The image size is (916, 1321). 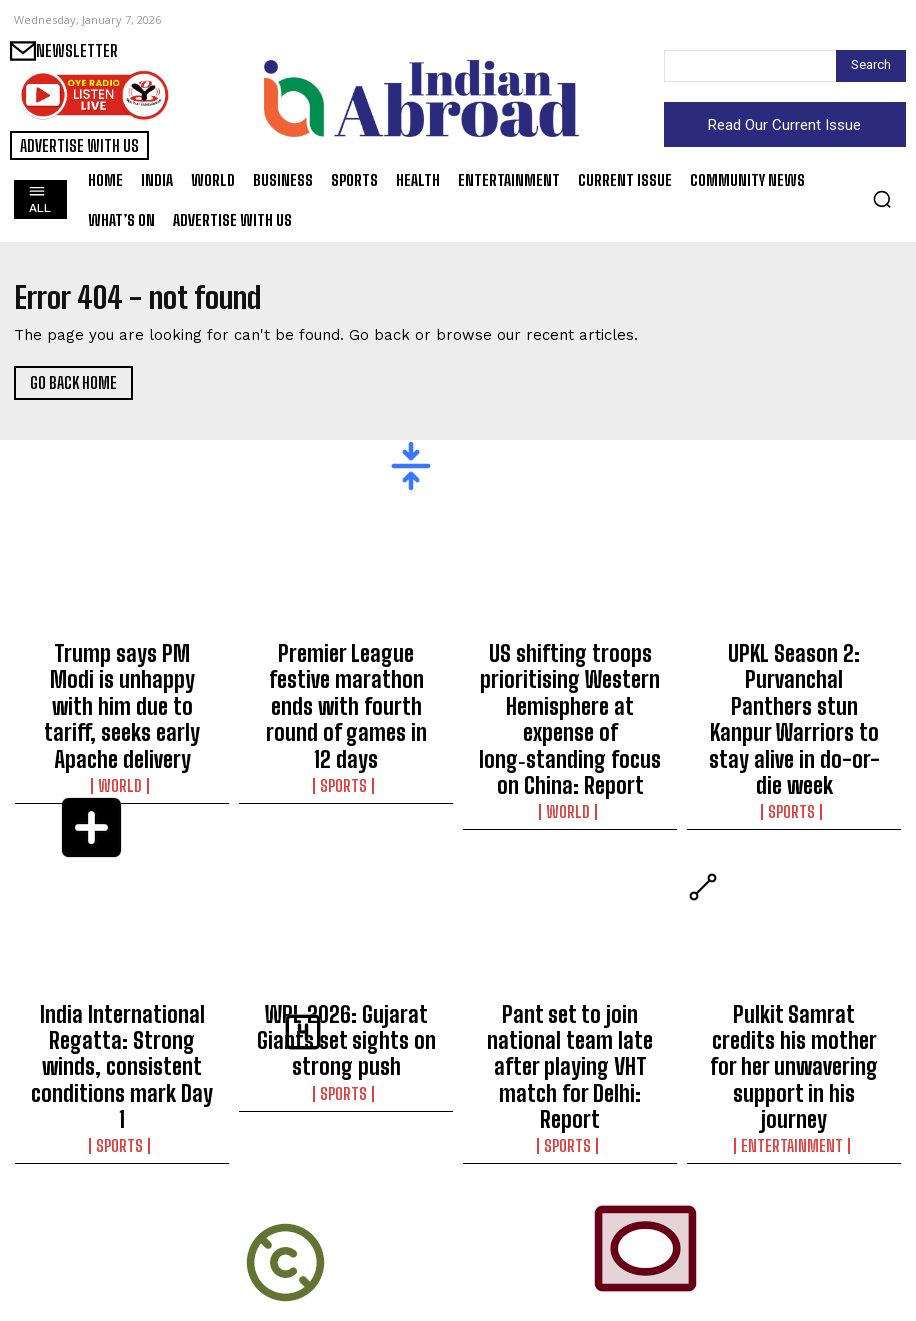 What do you see at coordinates (303, 1032) in the screenshot?
I see `select option 4 from a numbered list` at bounding box center [303, 1032].